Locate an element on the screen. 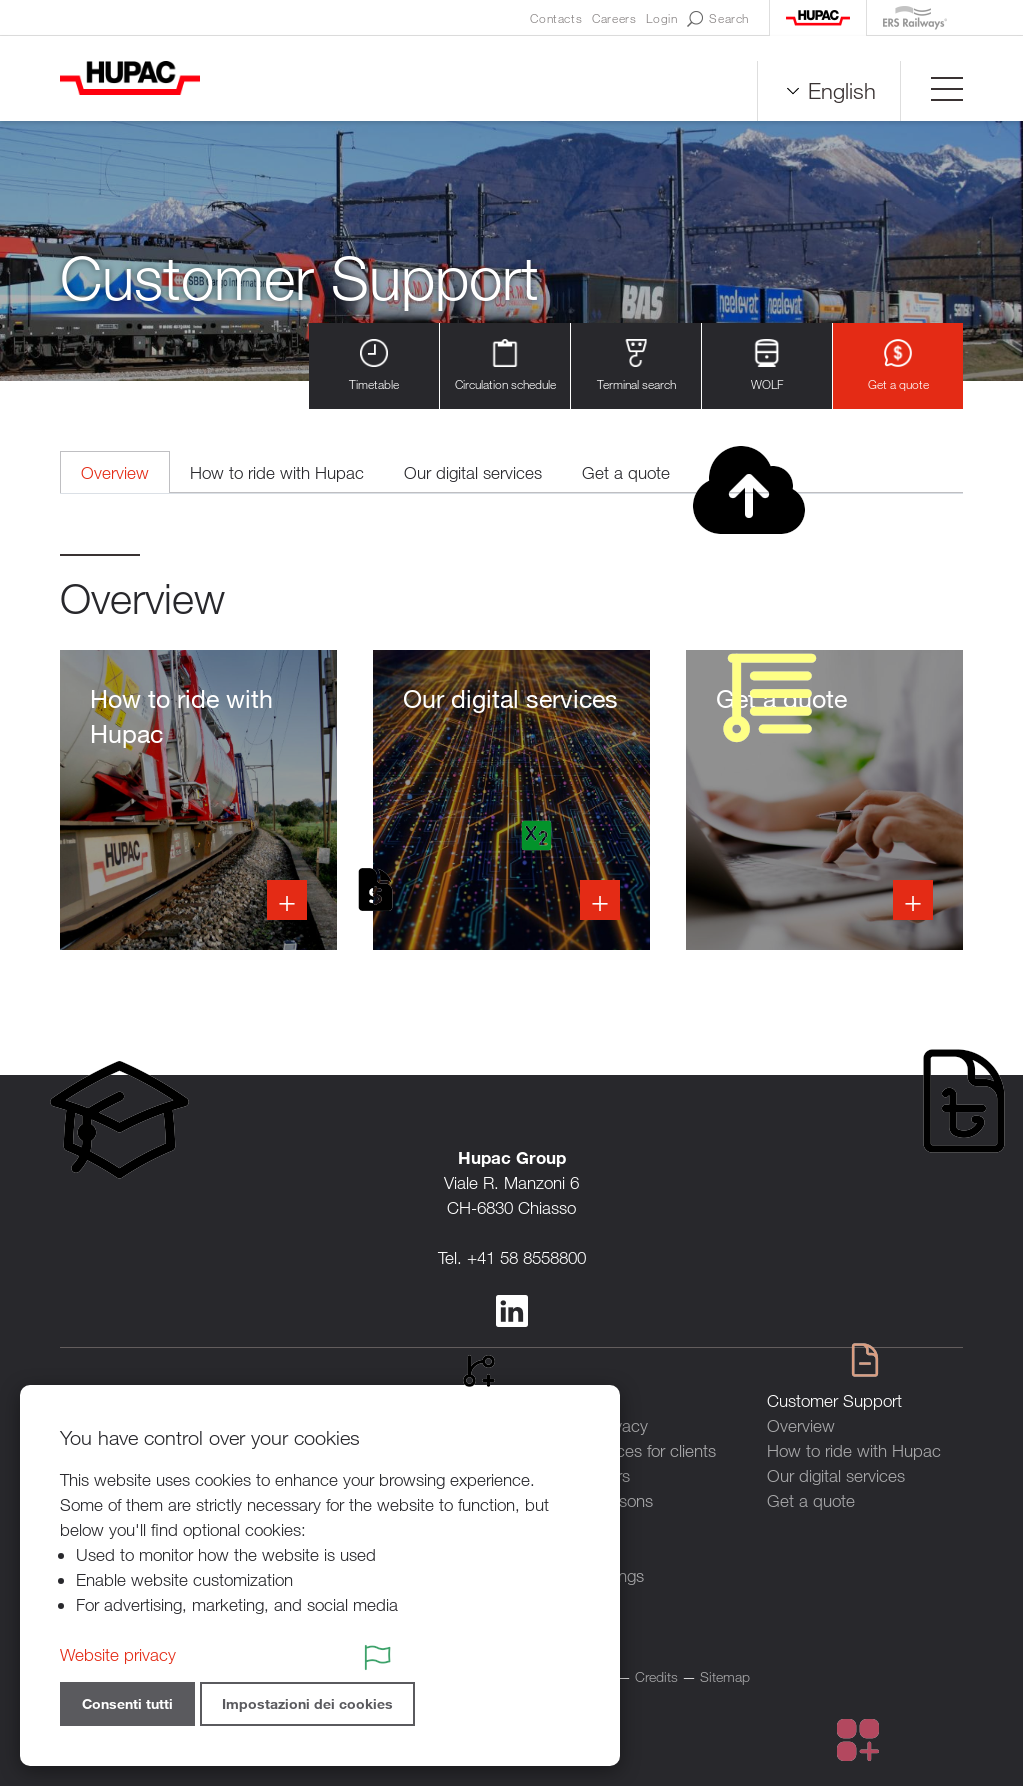  upload file to cloud storage is located at coordinates (749, 490).